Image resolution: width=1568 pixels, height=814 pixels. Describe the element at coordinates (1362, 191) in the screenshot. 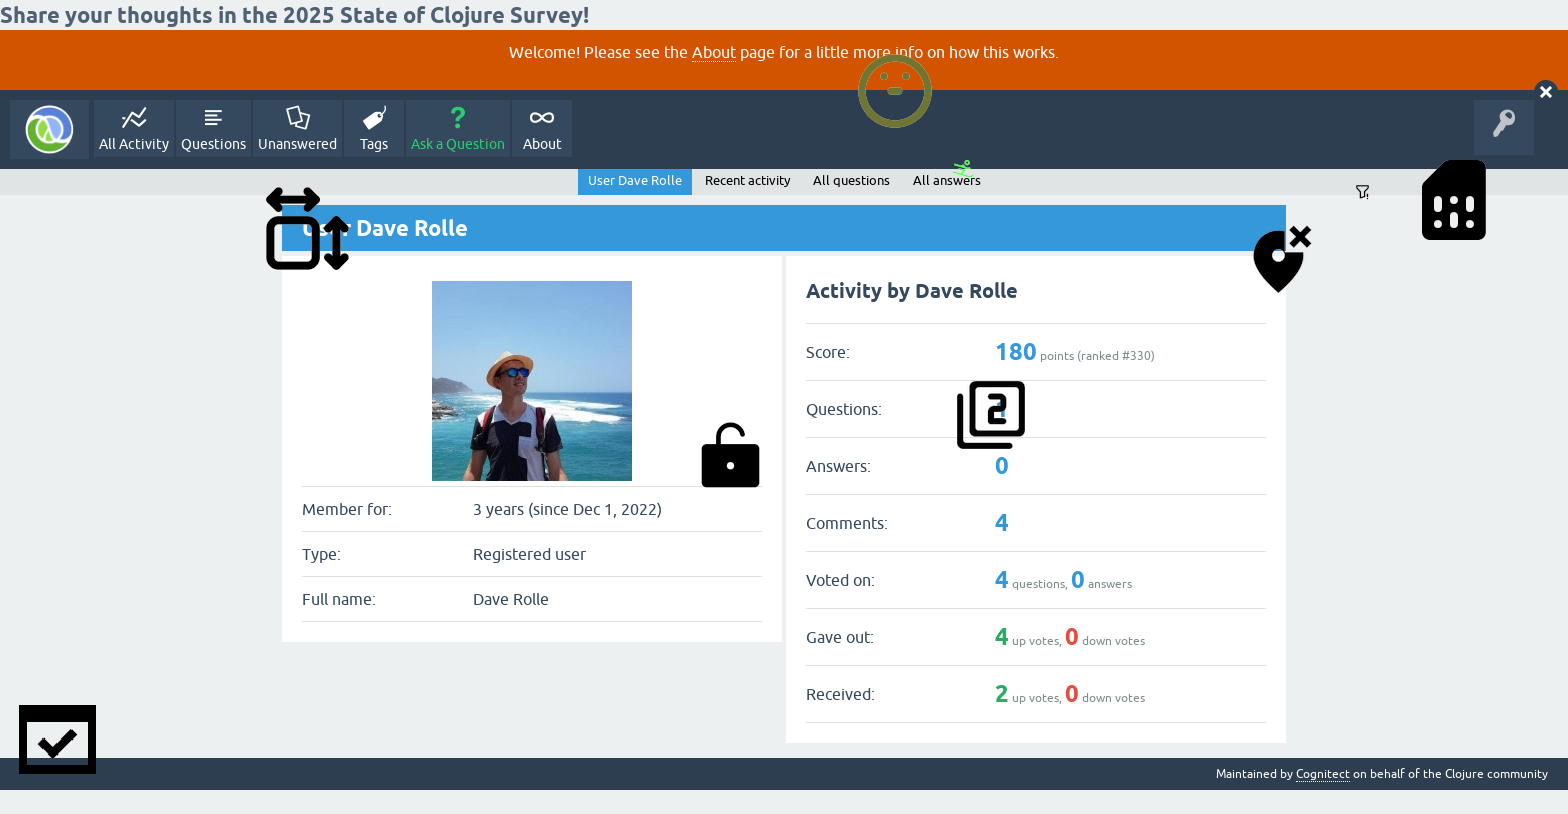

I see `filter has an issue or warning` at that location.